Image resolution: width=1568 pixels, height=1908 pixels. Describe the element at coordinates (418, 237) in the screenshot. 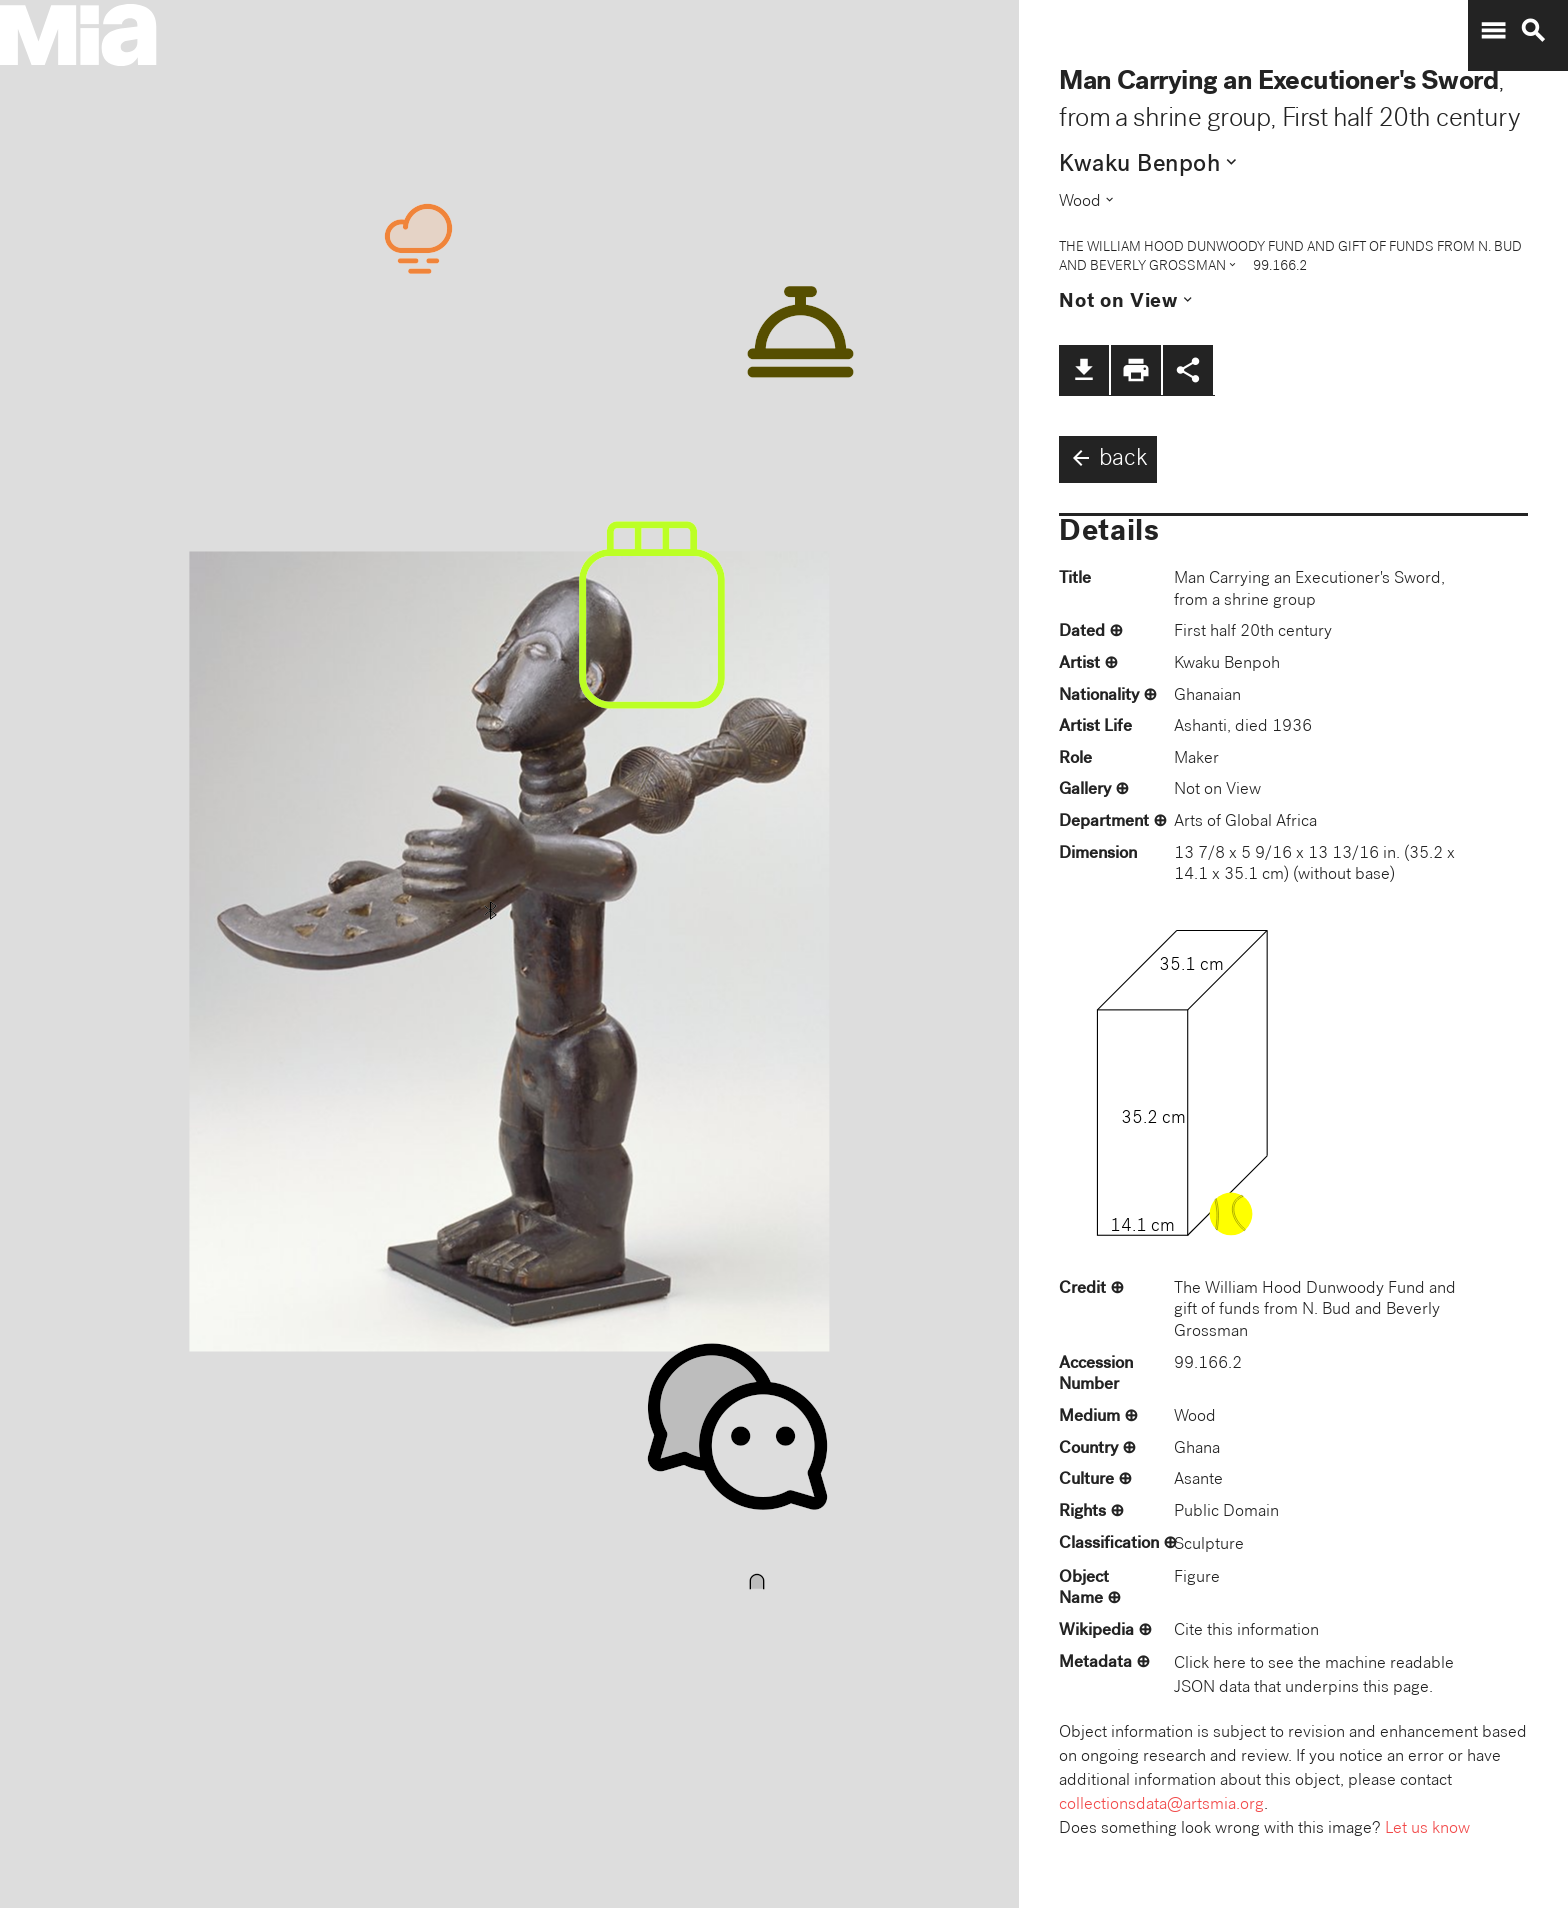

I see `indicates foggy weather conditions` at that location.